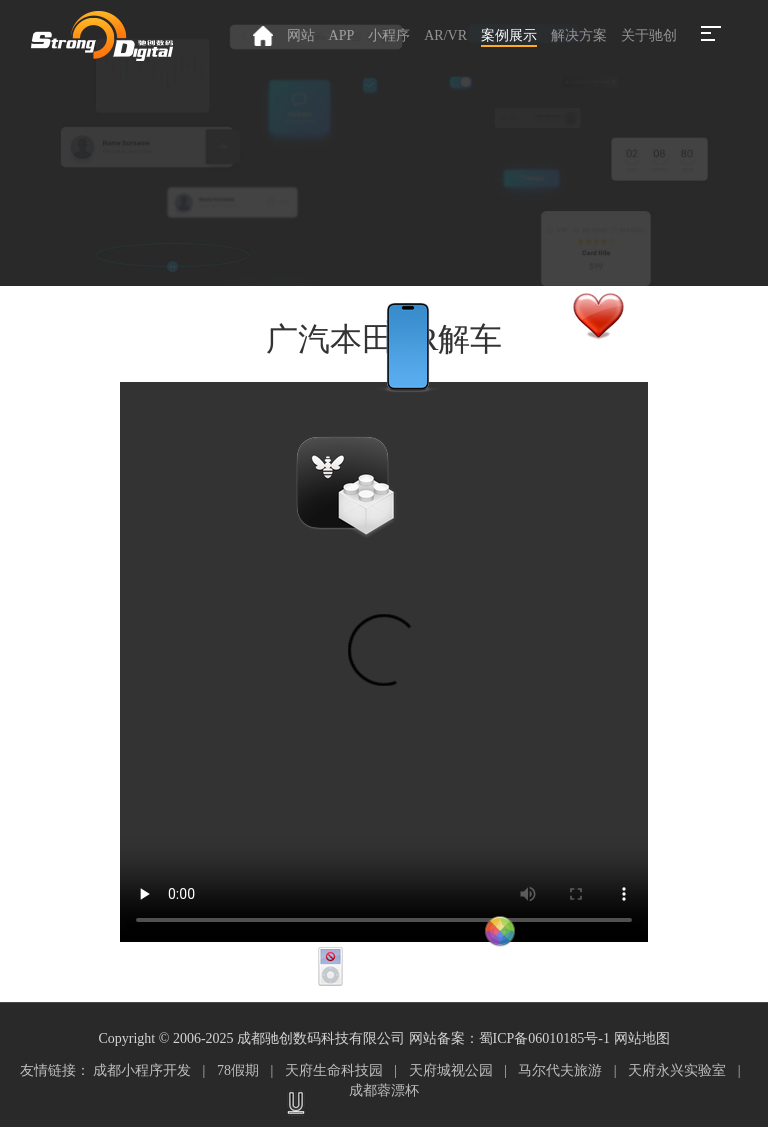 The height and width of the screenshot is (1127, 768). Describe the element at coordinates (598, 312) in the screenshot. I see `access your favorites or bookmarked items` at that location.